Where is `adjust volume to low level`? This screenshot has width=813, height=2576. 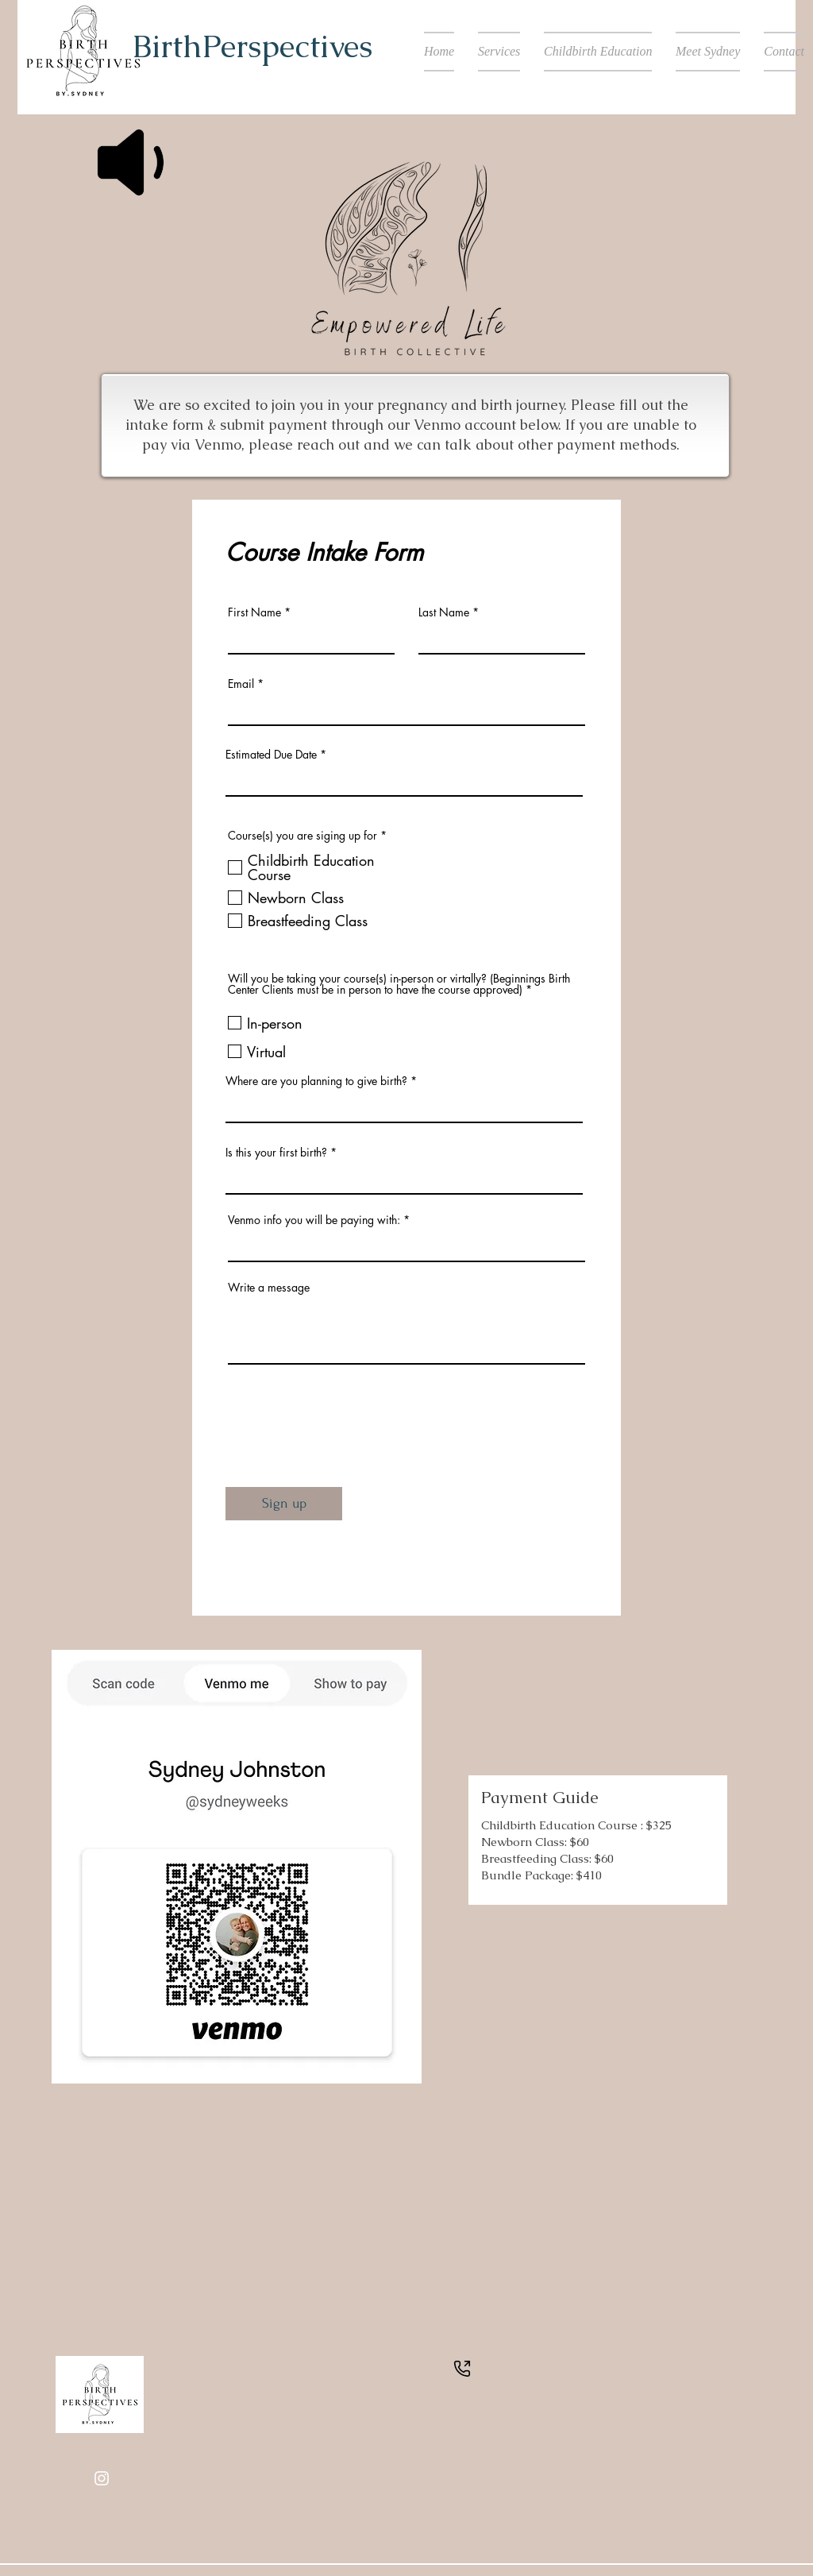 adjust volume to low level is located at coordinates (130, 162).